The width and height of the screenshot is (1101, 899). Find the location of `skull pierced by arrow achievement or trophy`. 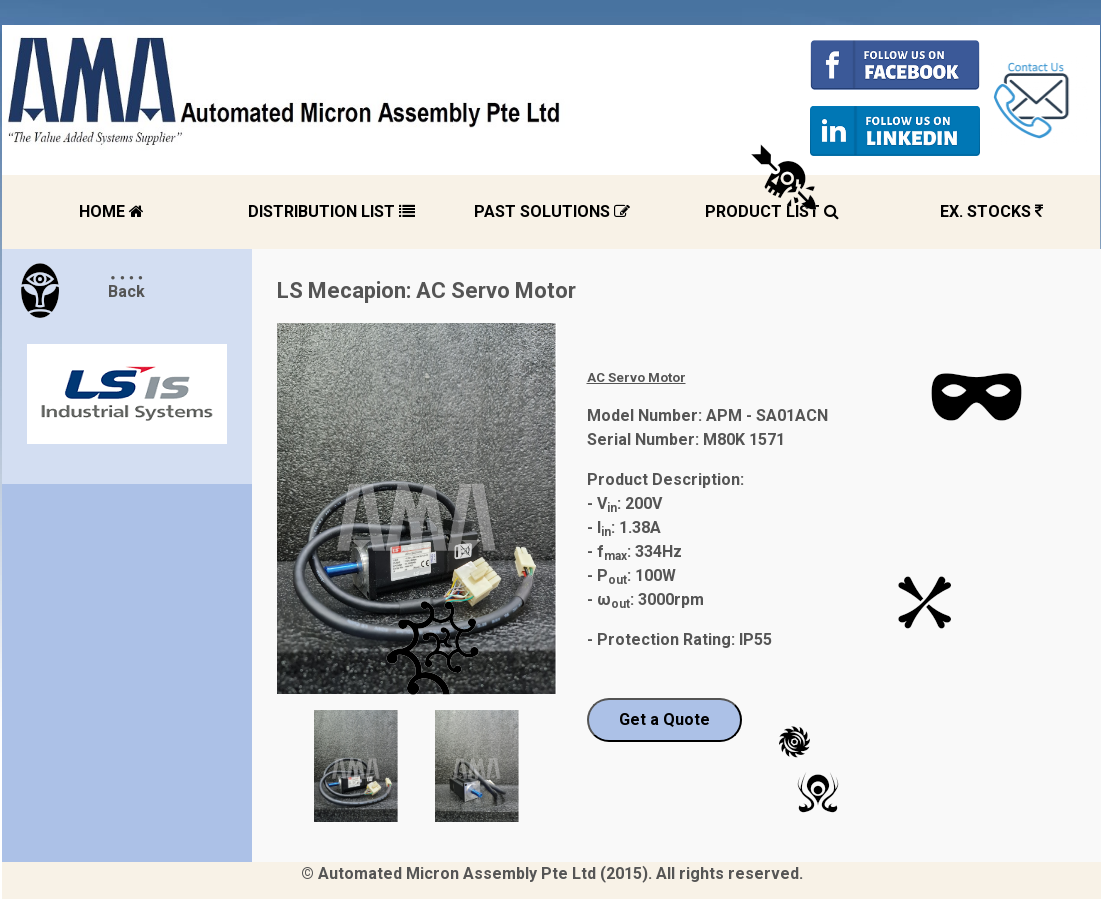

skull pierced by arrow achievement or trophy is located at coordinates (784, 177).